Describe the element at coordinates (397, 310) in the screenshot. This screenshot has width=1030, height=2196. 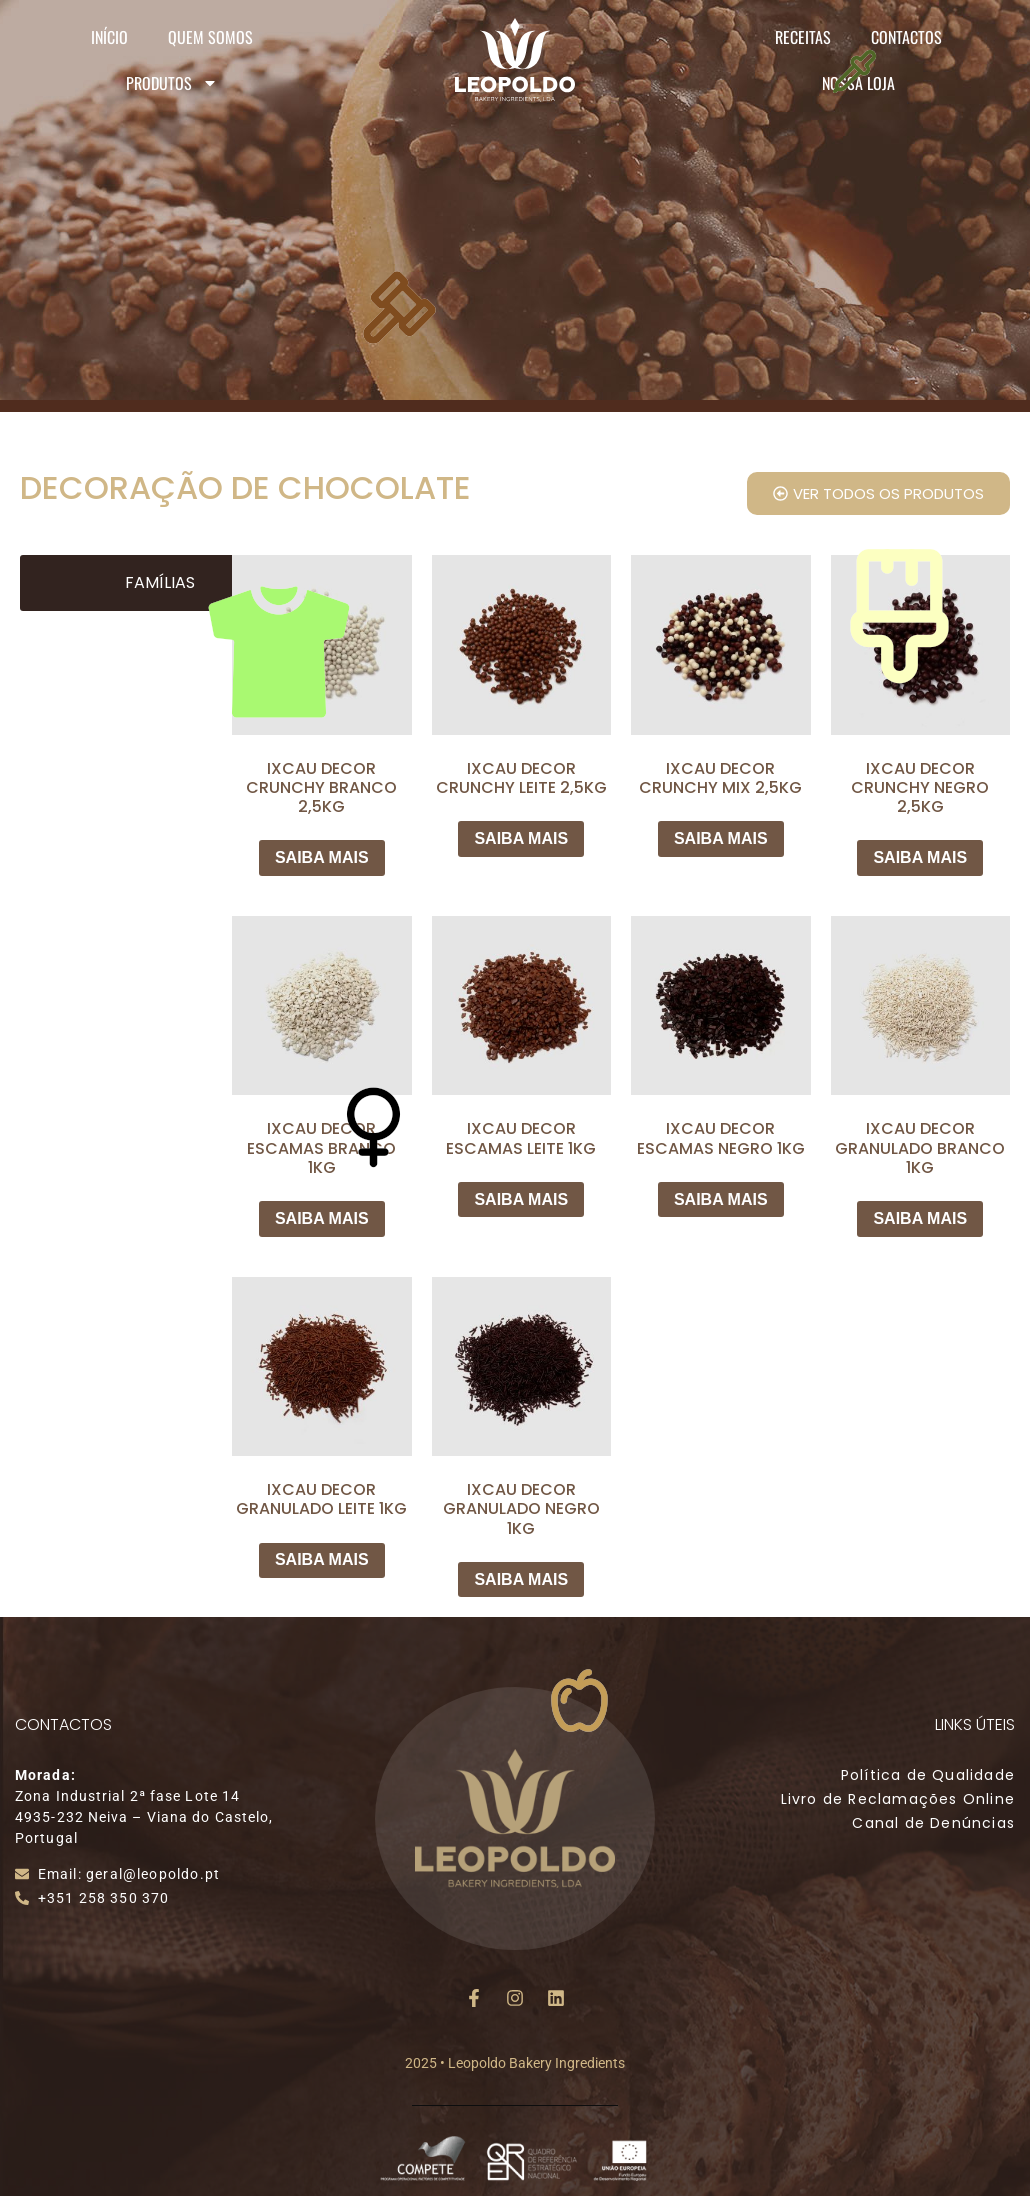
I see `access legal or terms of service information` at that location.